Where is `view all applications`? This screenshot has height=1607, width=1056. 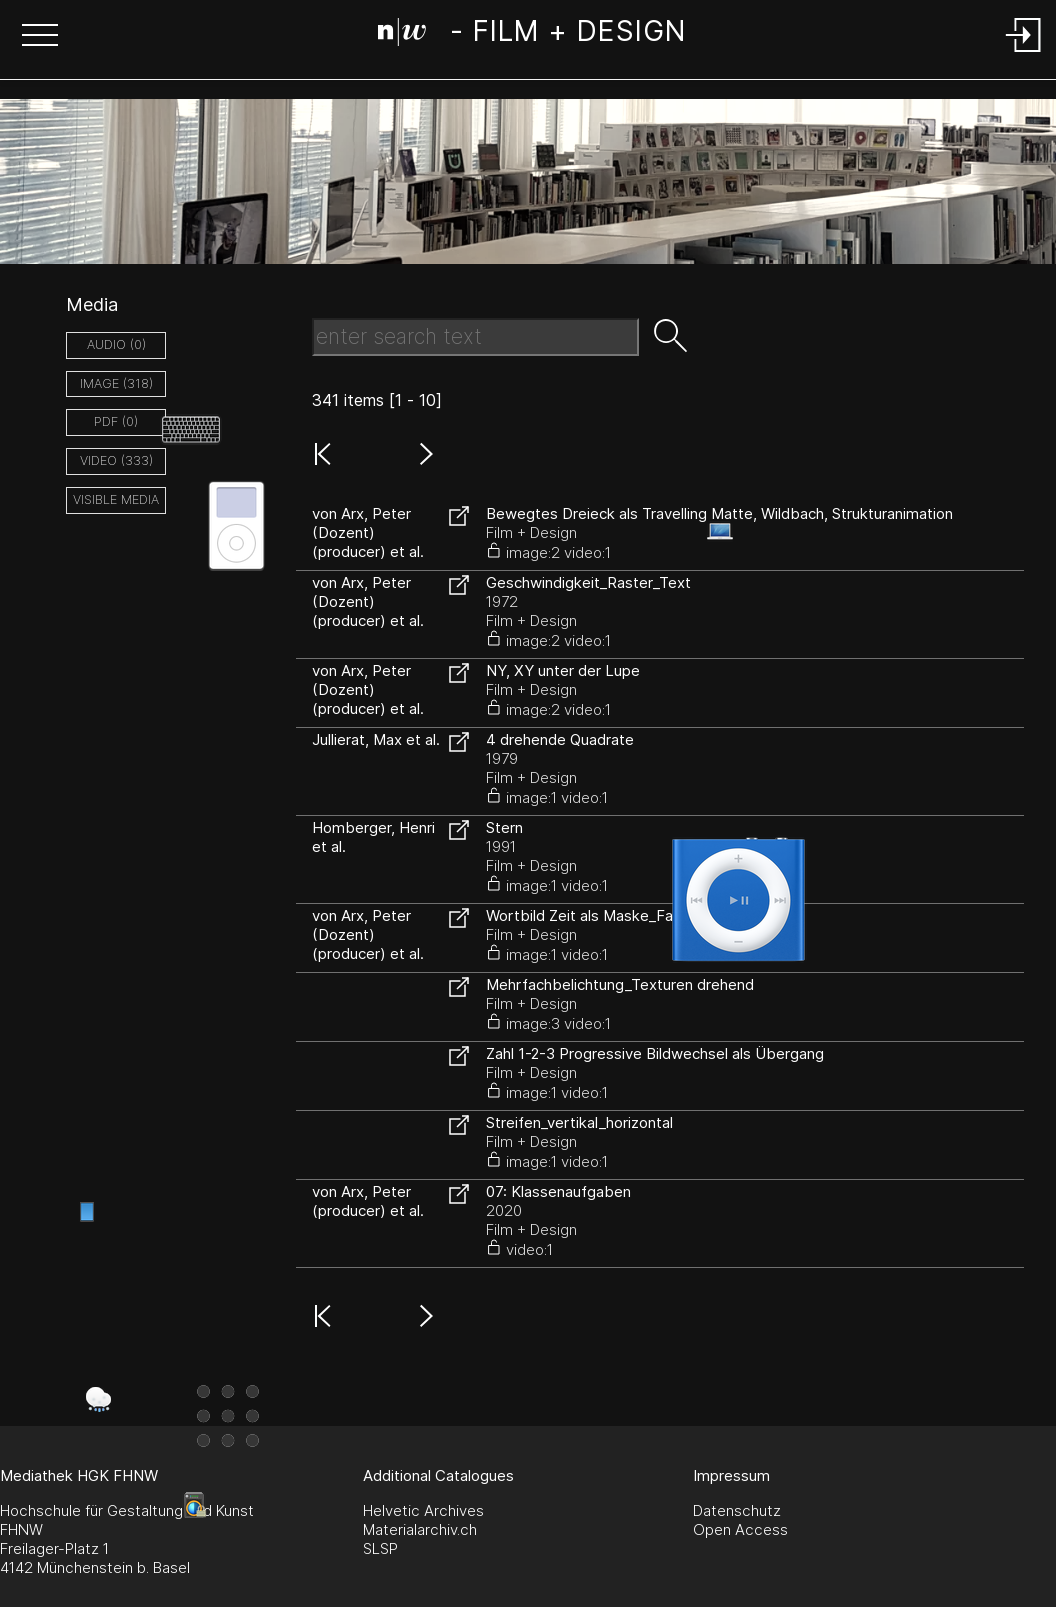
view all applications is located at coordinates (228, 1416).